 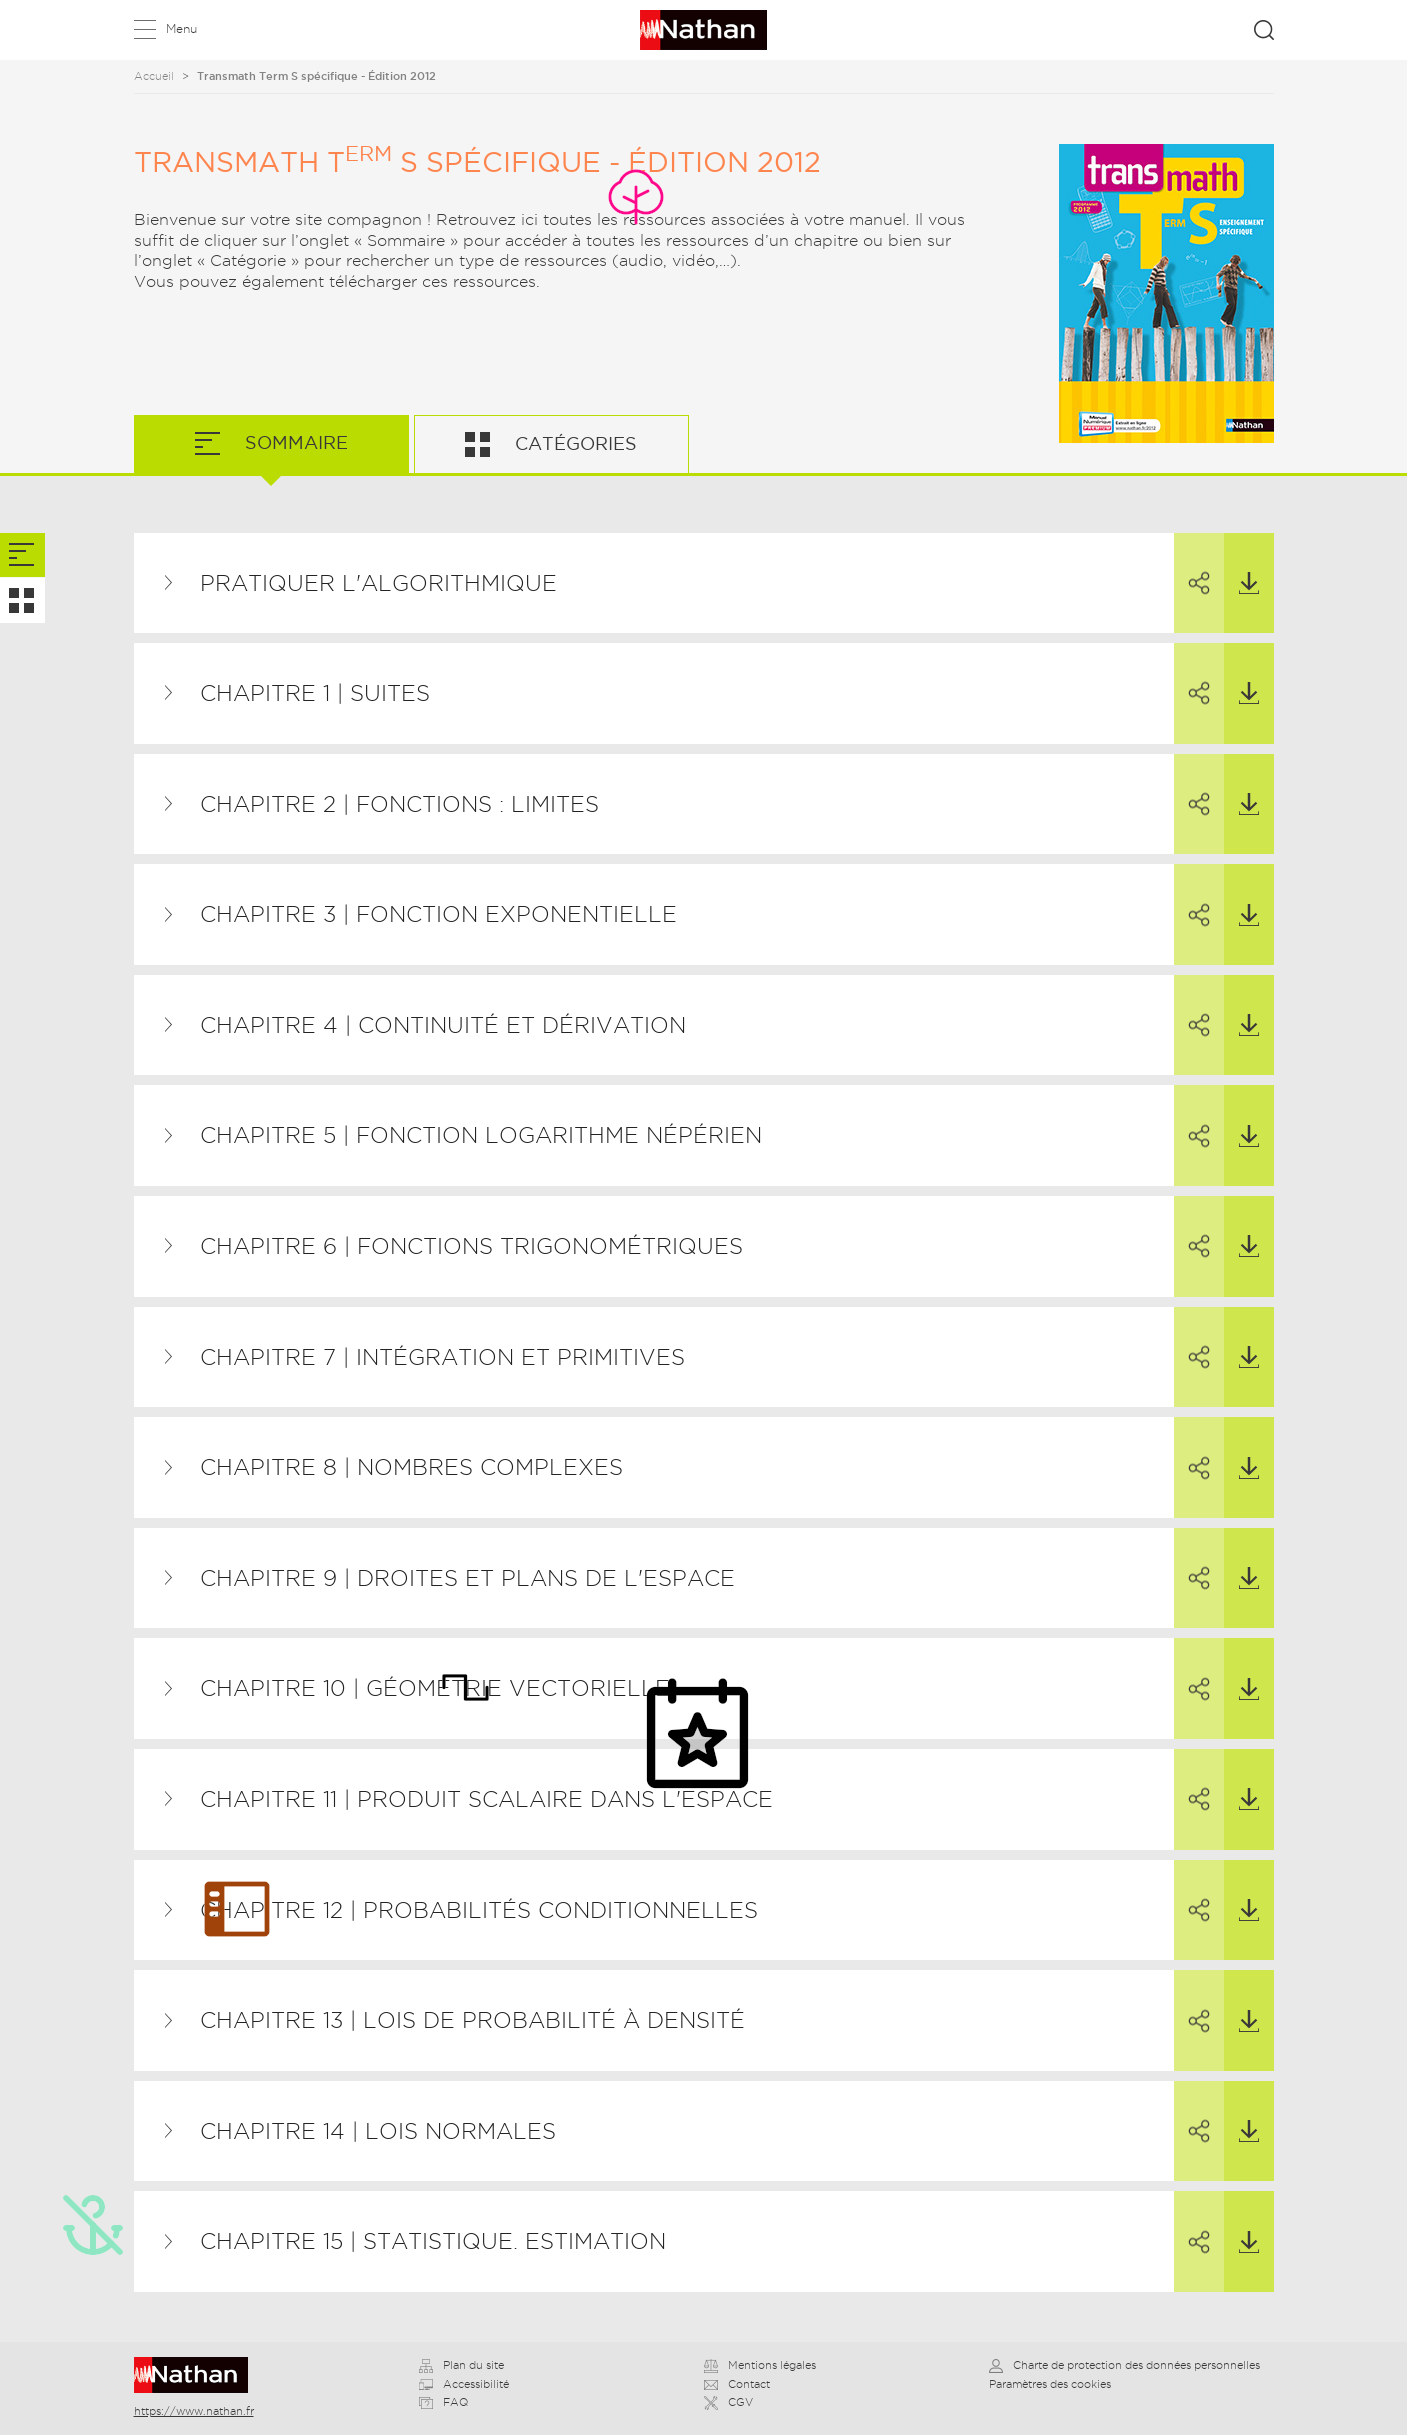 I want to click on disable anchor or fixed position, so click(x=93, y=2225).